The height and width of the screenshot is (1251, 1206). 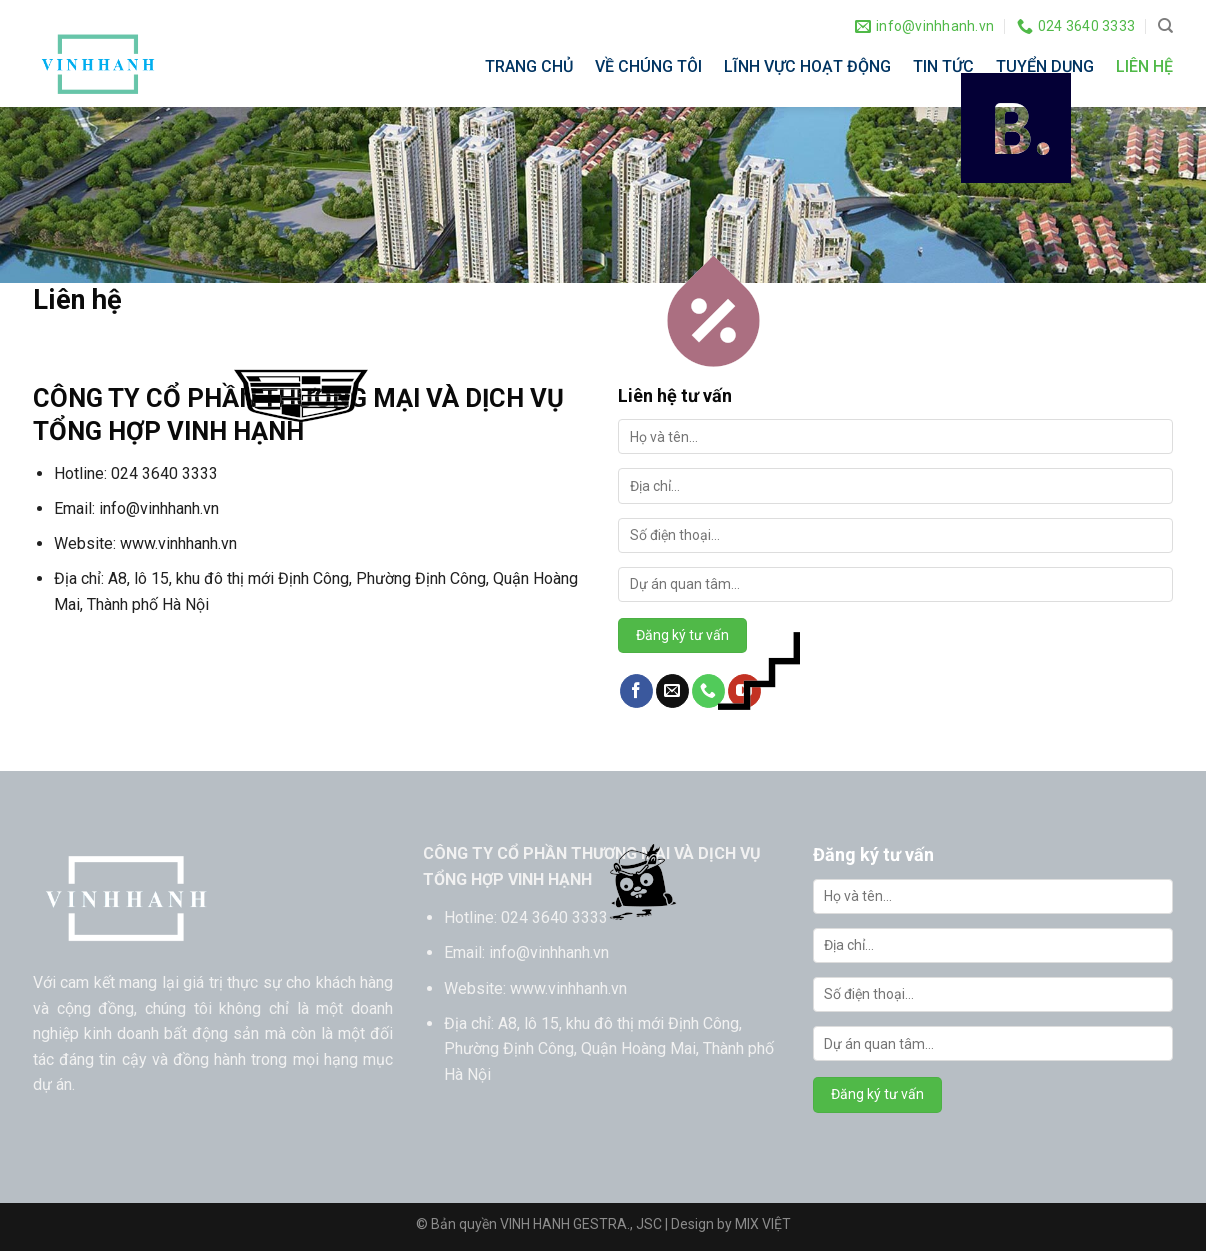 What do you see at coordinates (759, 671) in the screenshot?
I see `open the FutureLearn online learning platform` at bounding box center [759, 671].